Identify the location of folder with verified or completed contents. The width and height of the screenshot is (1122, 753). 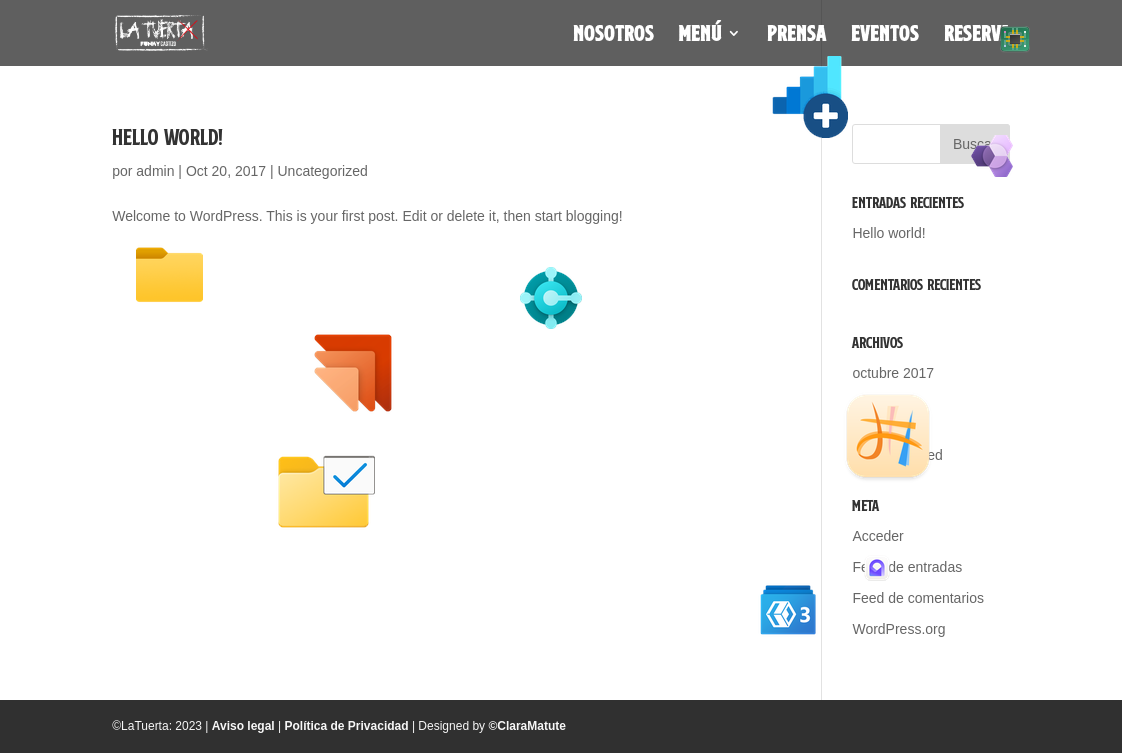
(323, 494).